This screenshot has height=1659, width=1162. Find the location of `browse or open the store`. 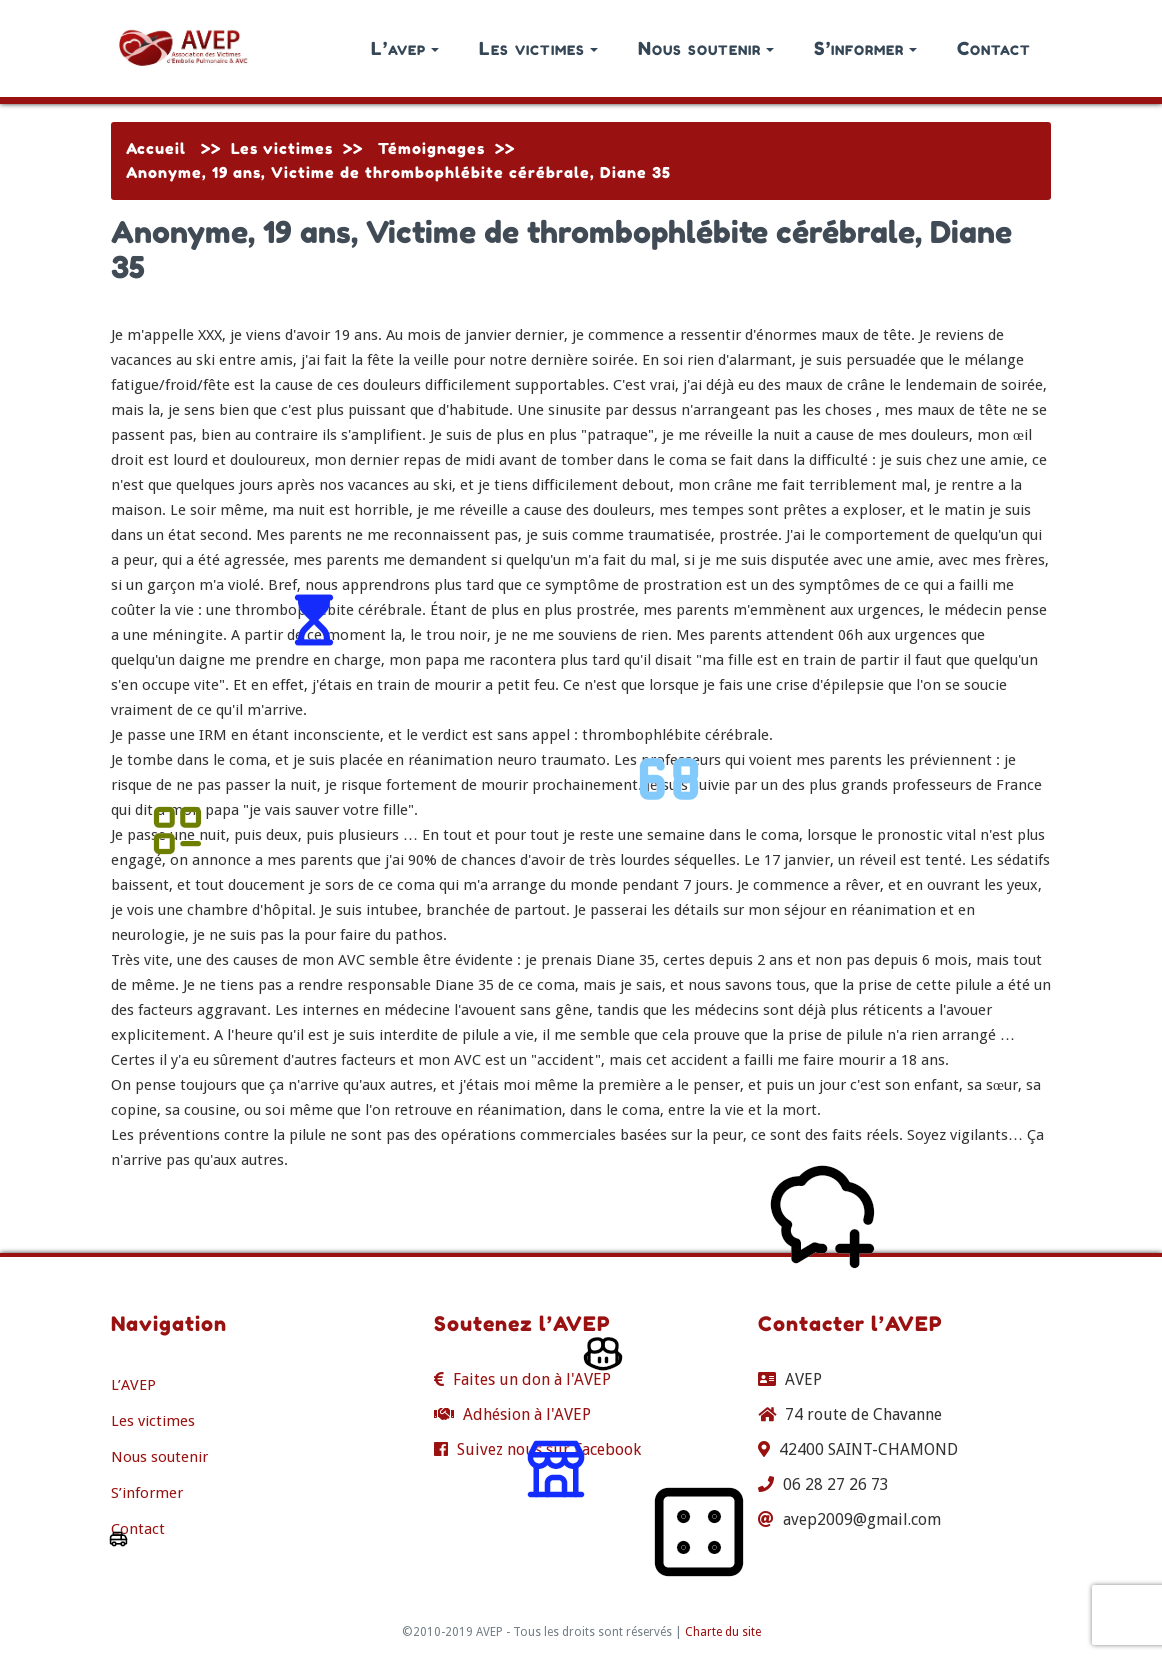

browse or open the store is located at coordinates (556, 1469).